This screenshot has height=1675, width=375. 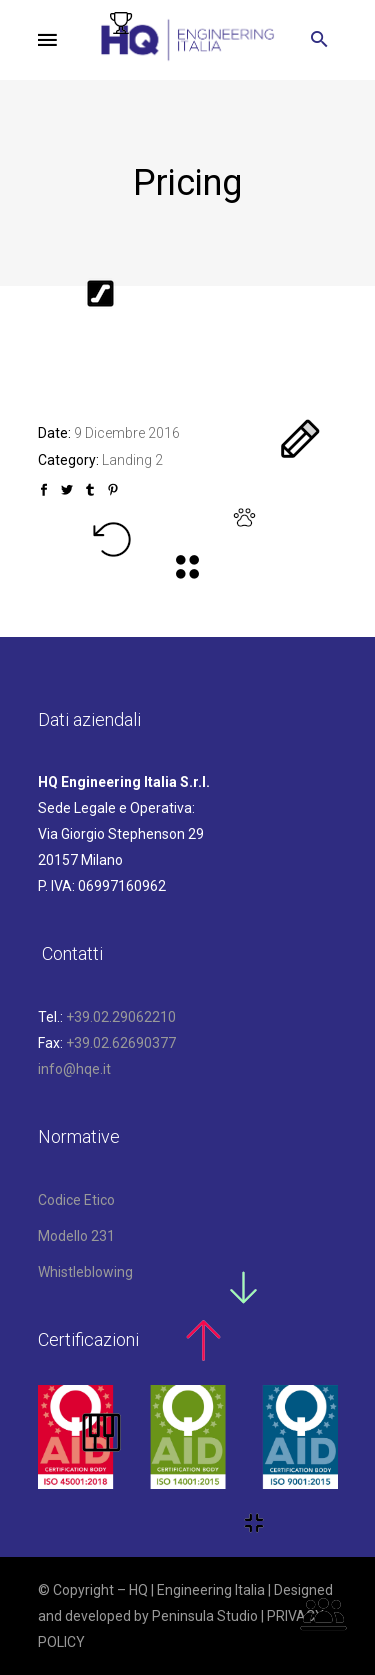 What do you see at coordinates (101, 1432) in the screenshot?
I see `open music or piano app` at bounding box center [101, 1432].